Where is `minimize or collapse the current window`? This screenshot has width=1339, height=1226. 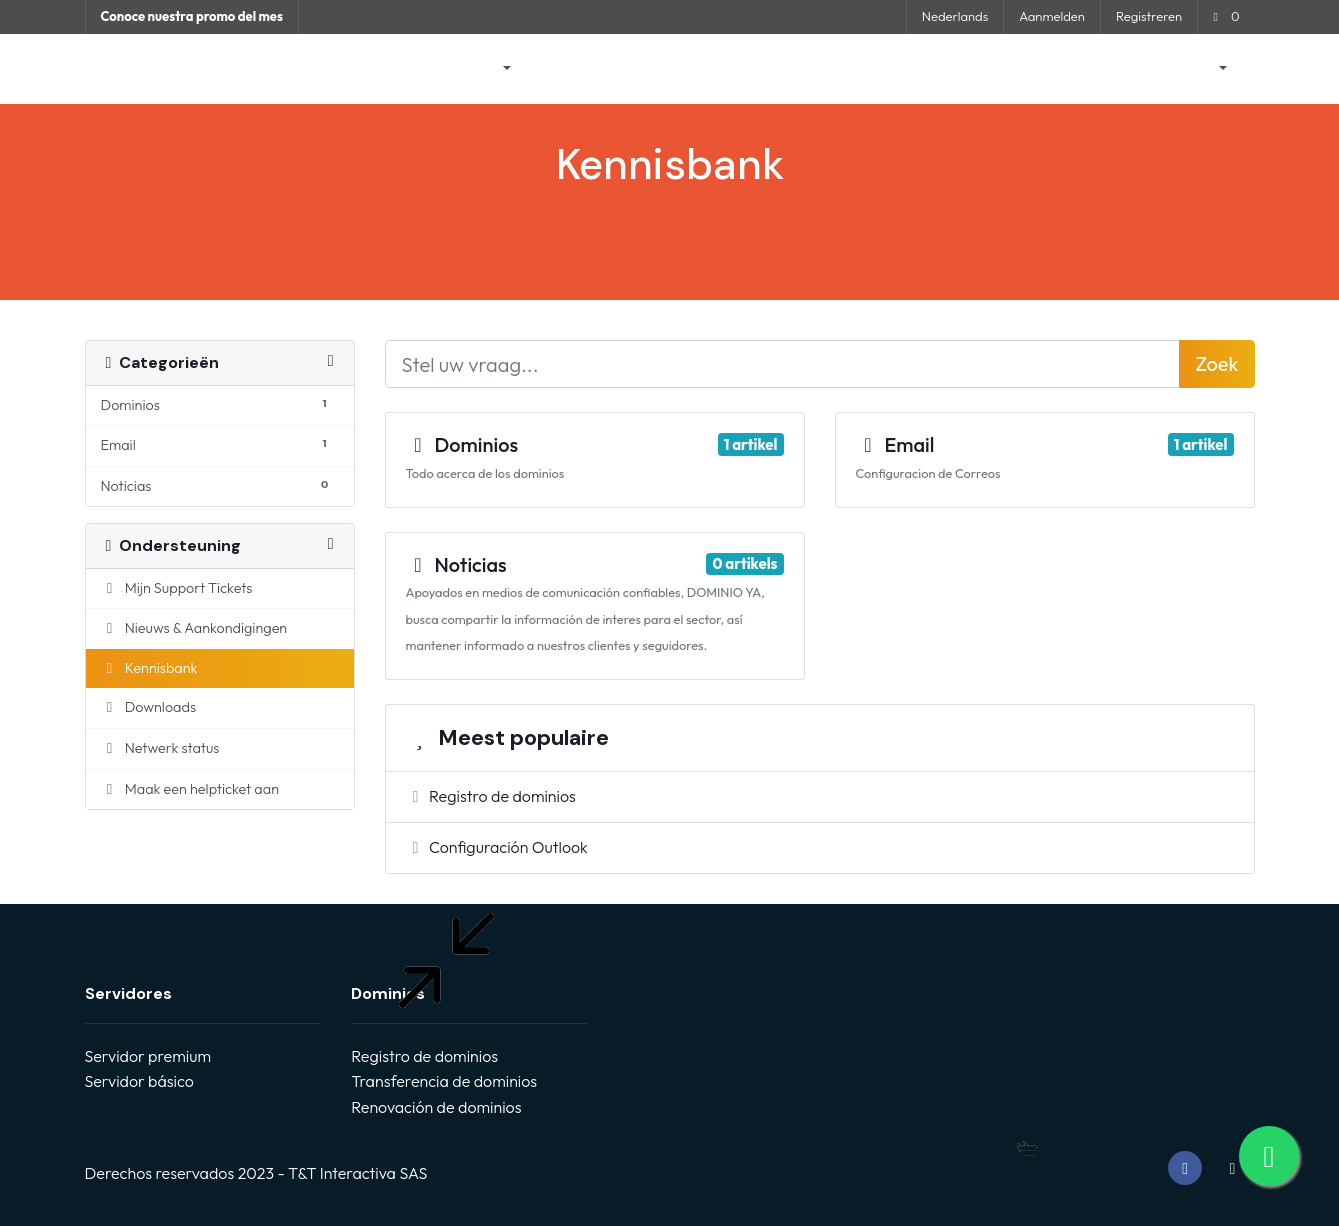 minimize or collapse the current window is located at coordinates (446, 960).